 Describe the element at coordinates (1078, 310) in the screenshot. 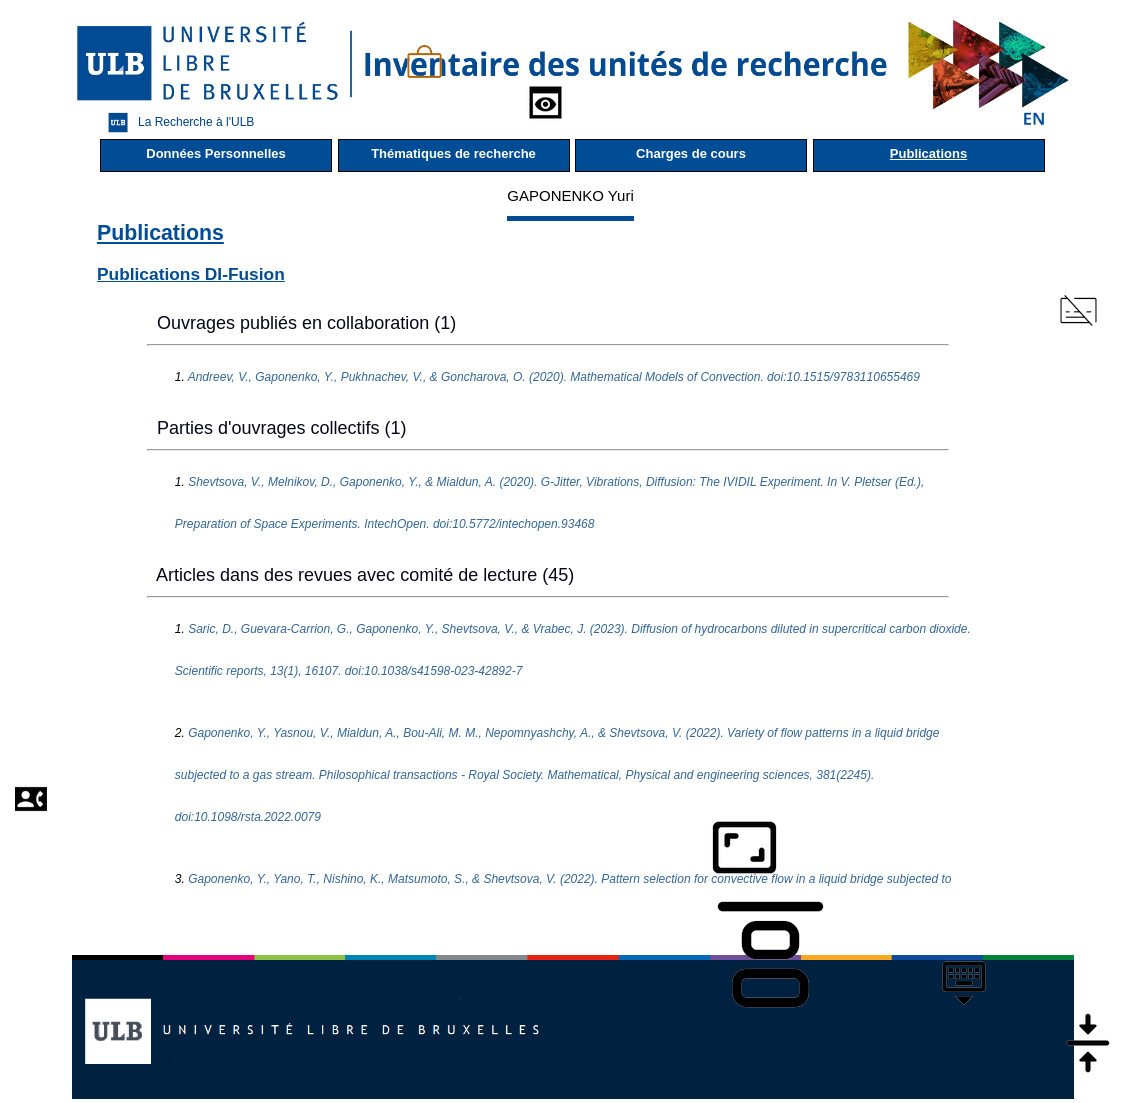

I see `disable subtitles or closed captions` at that location.